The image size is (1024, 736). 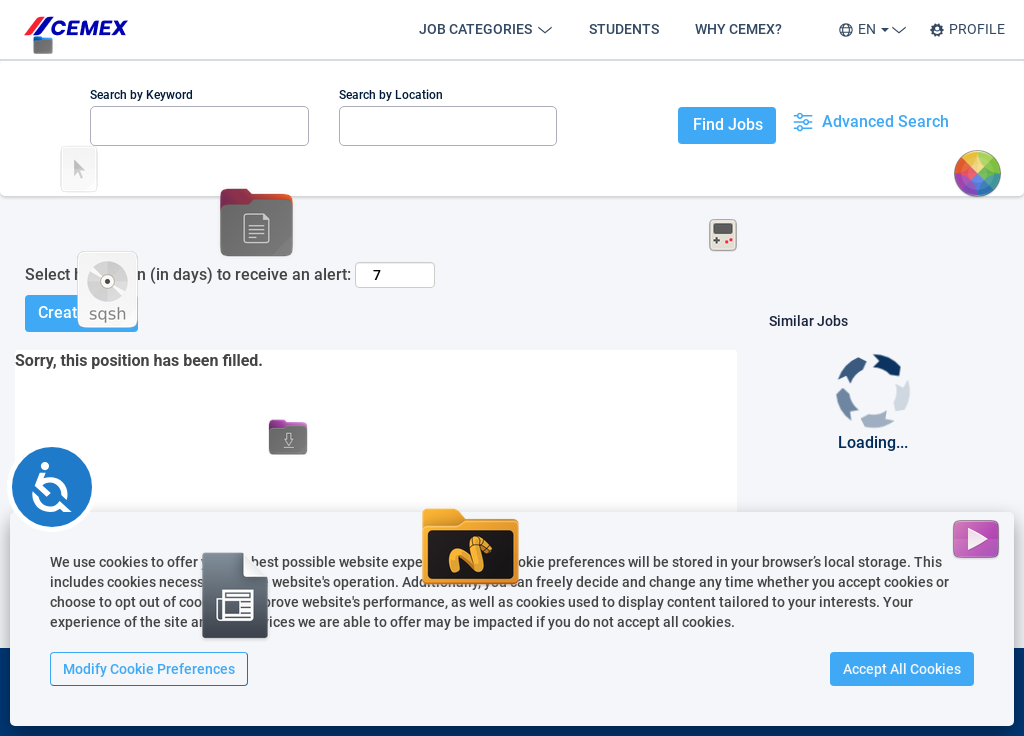 I want to click on open color picker tool, so click(x=977, y=173).